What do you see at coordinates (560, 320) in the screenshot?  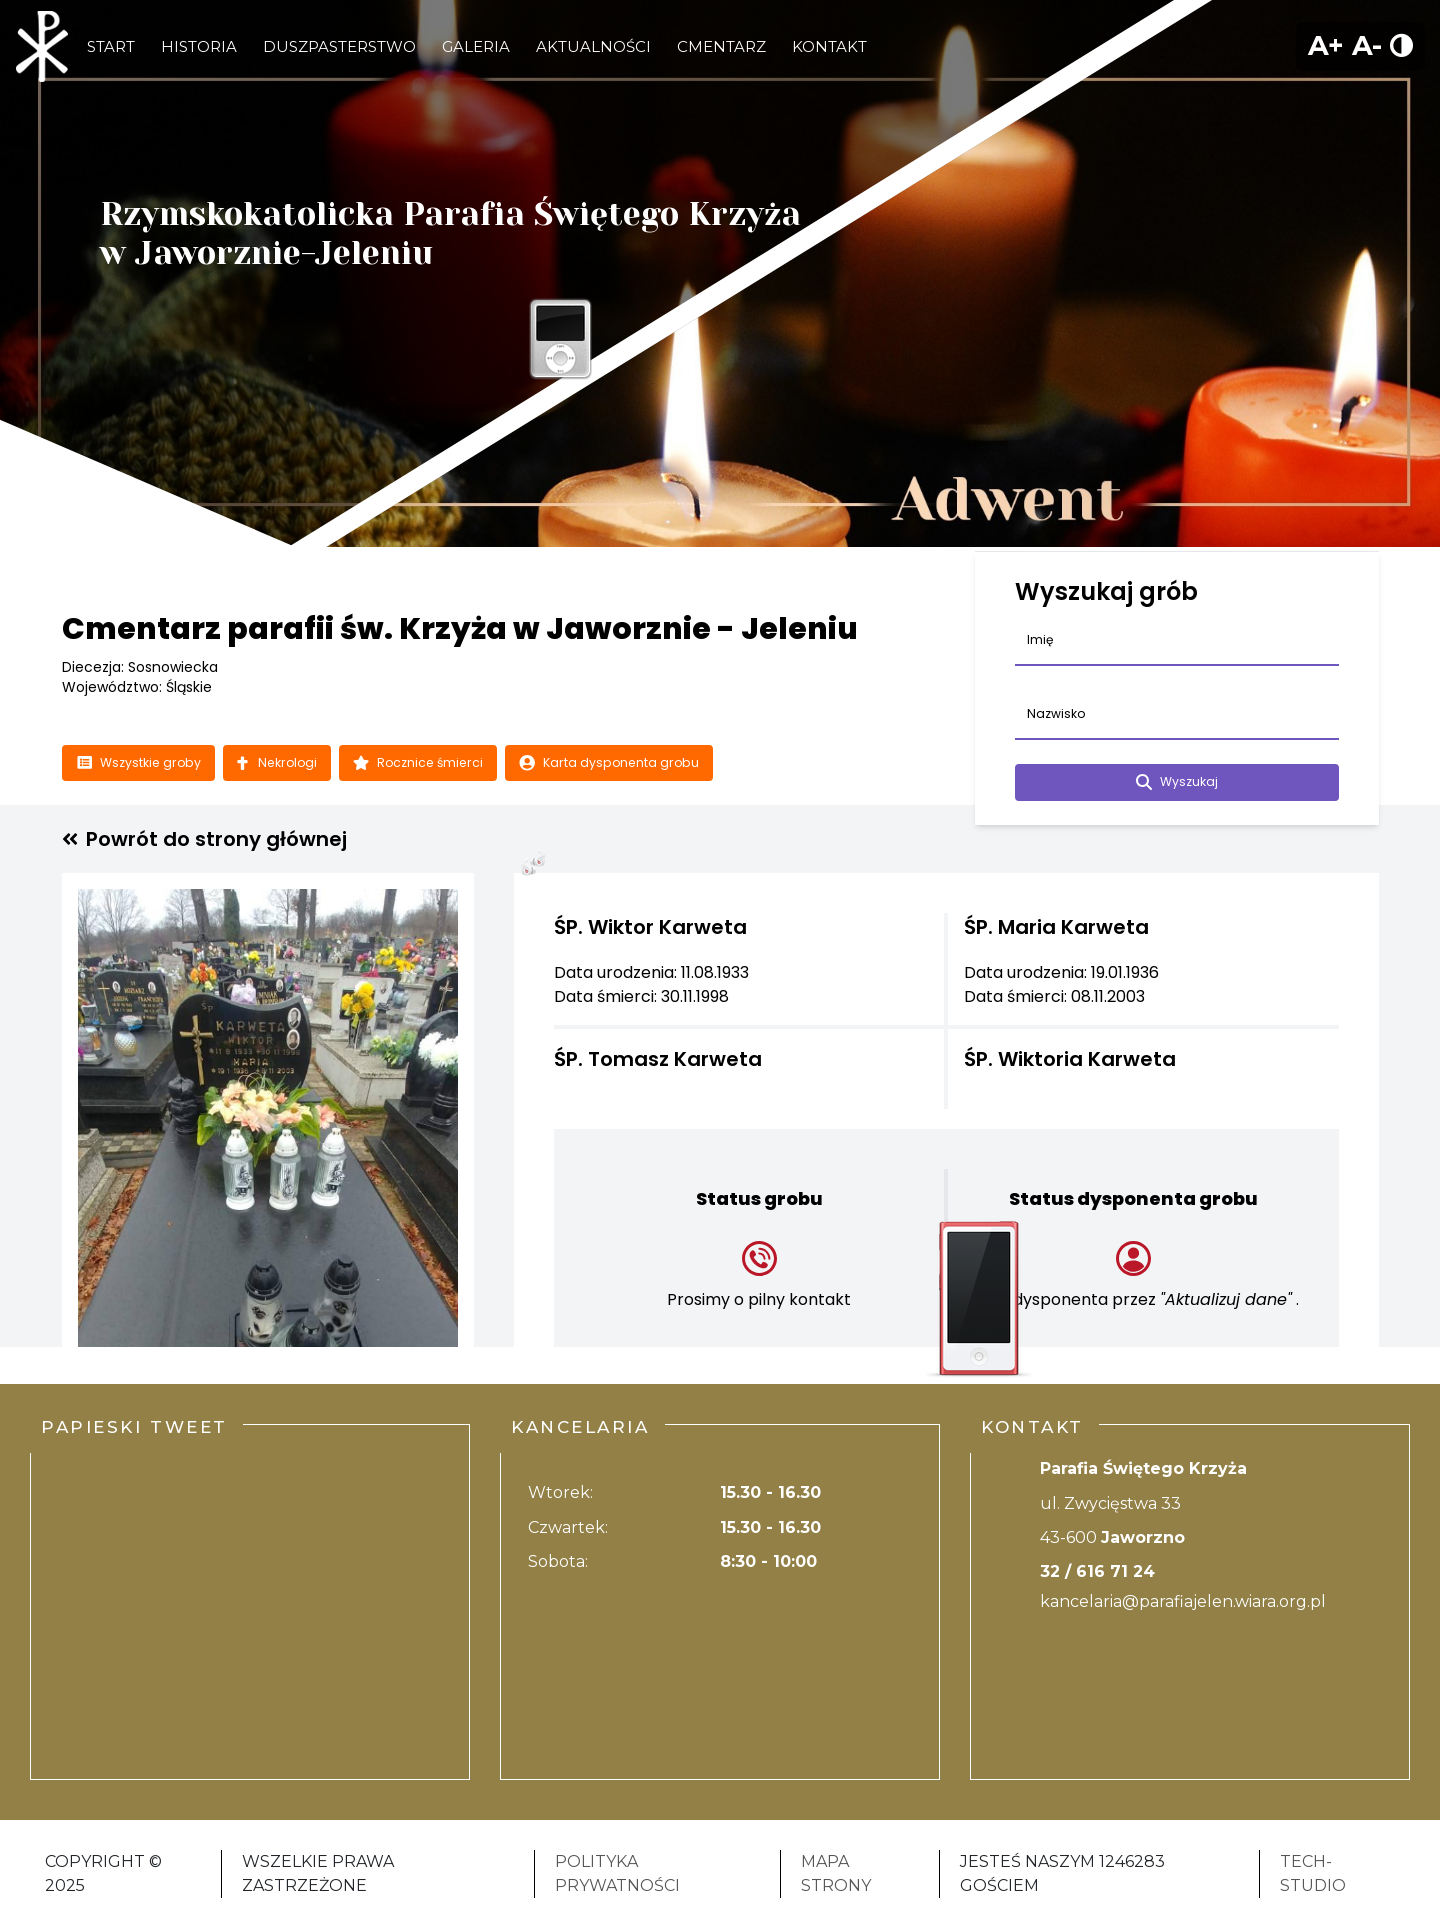 I see `iPod nano device connected` at bounding box center [560, 320].